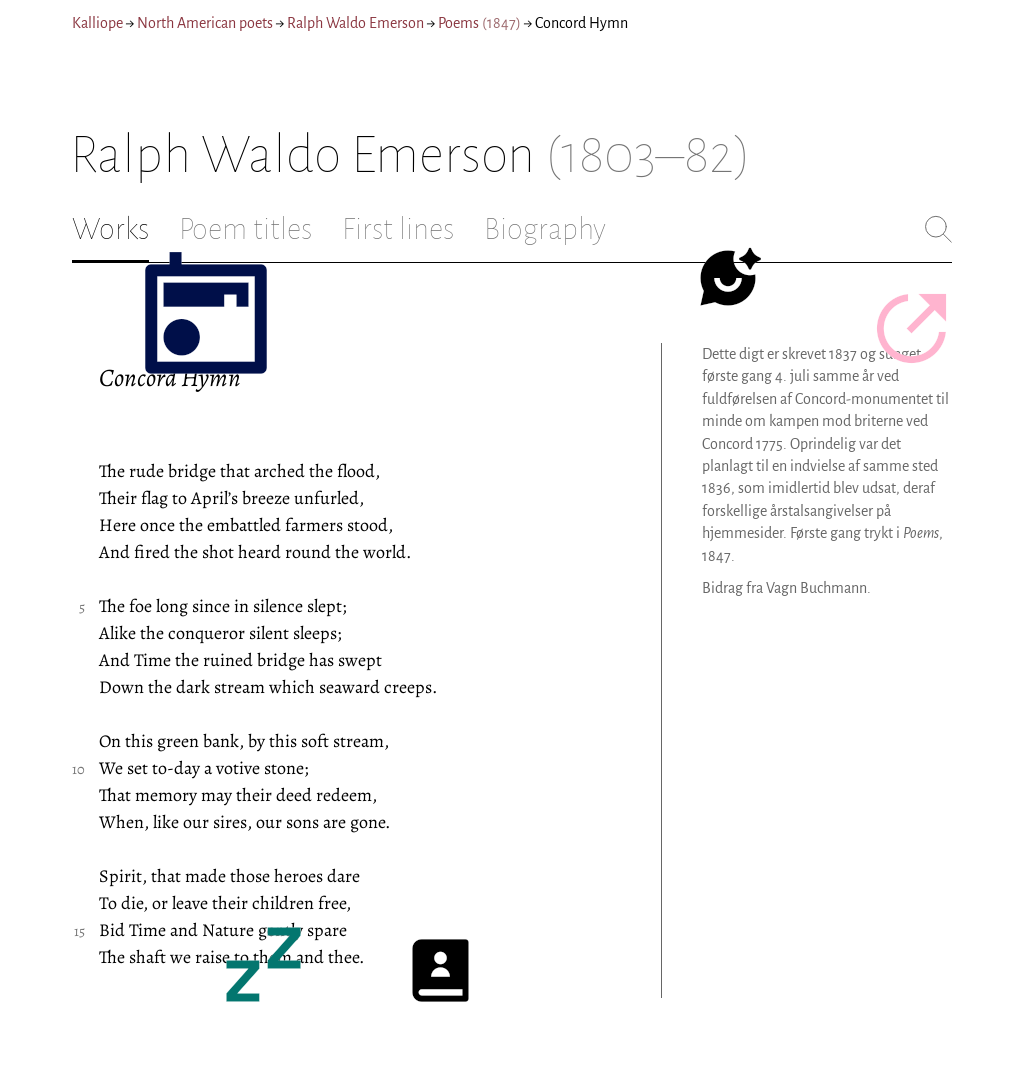 This screenshot has width=1024, height=1068. I want to click on open contacts or address book, so click(440, 970).